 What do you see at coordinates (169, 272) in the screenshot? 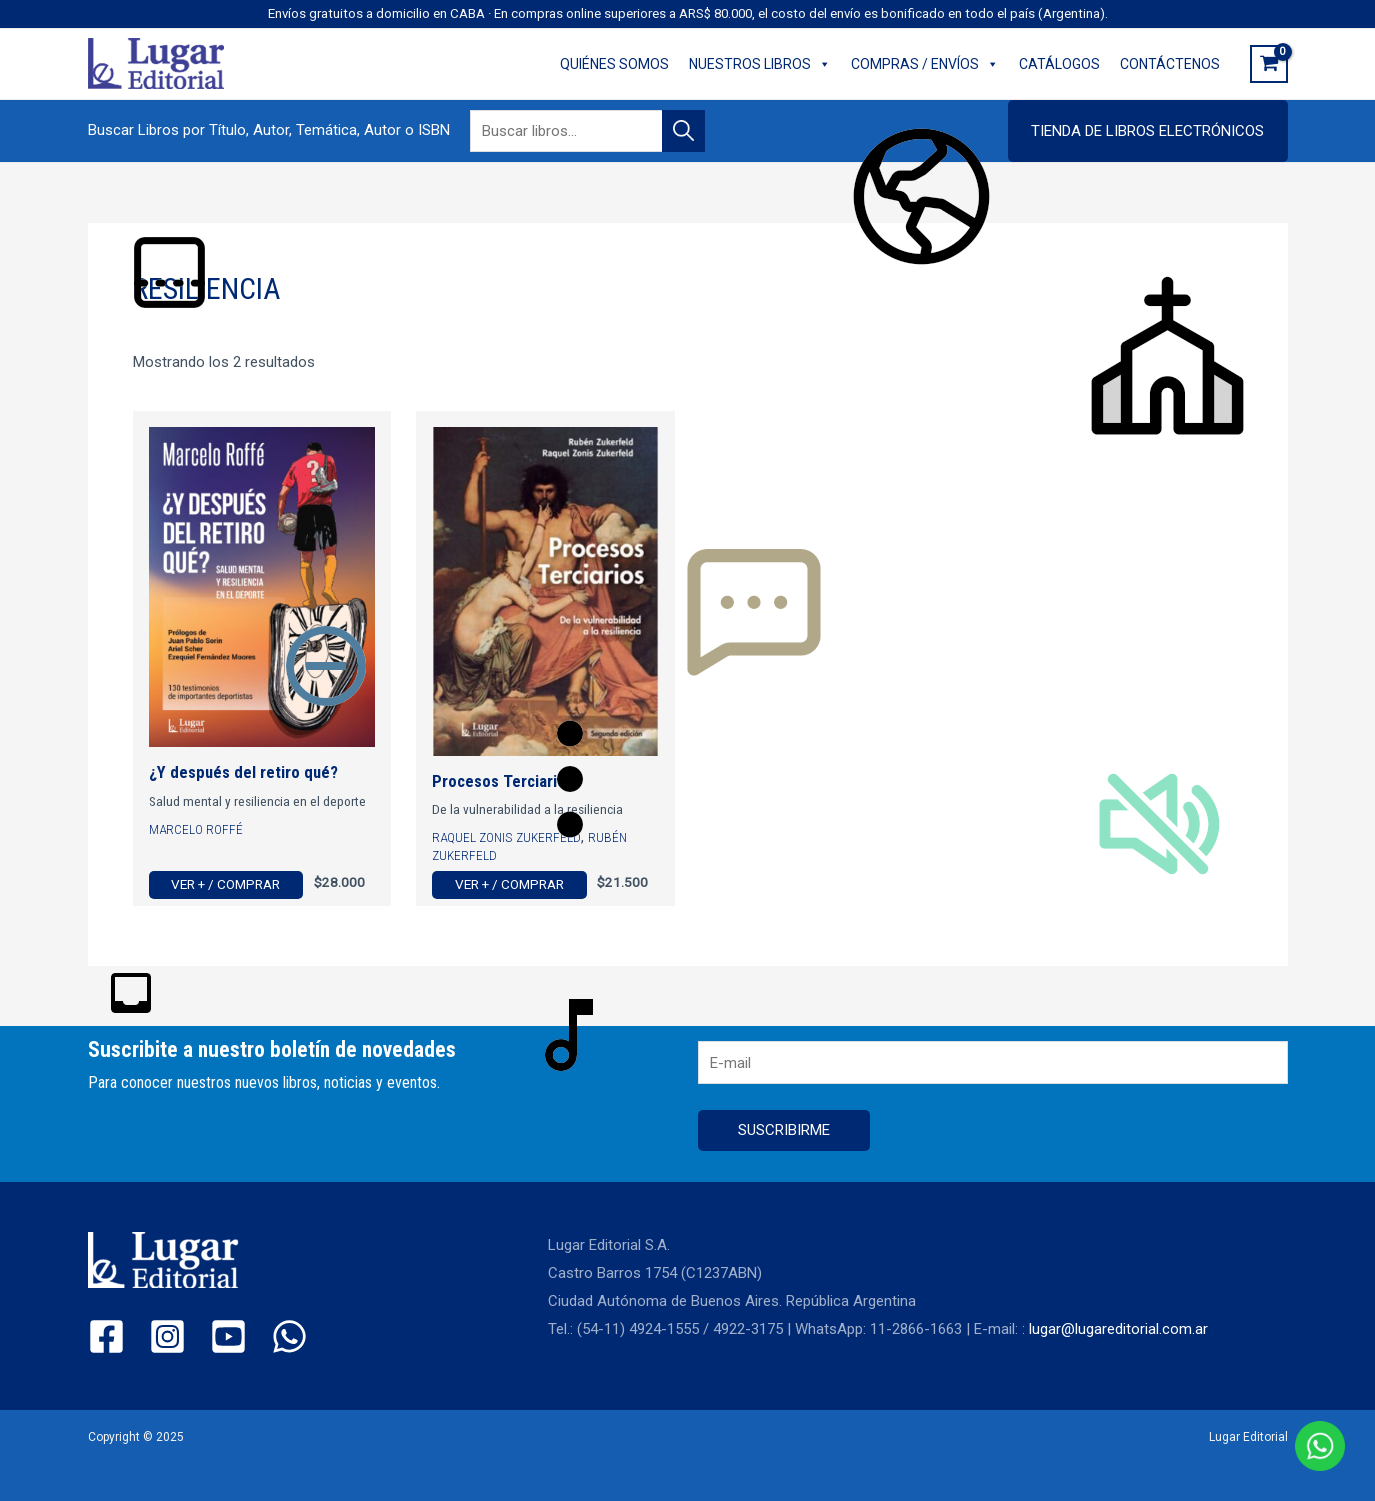
I see `toggle bottom panel visibility` at bounding box center [169, 272].